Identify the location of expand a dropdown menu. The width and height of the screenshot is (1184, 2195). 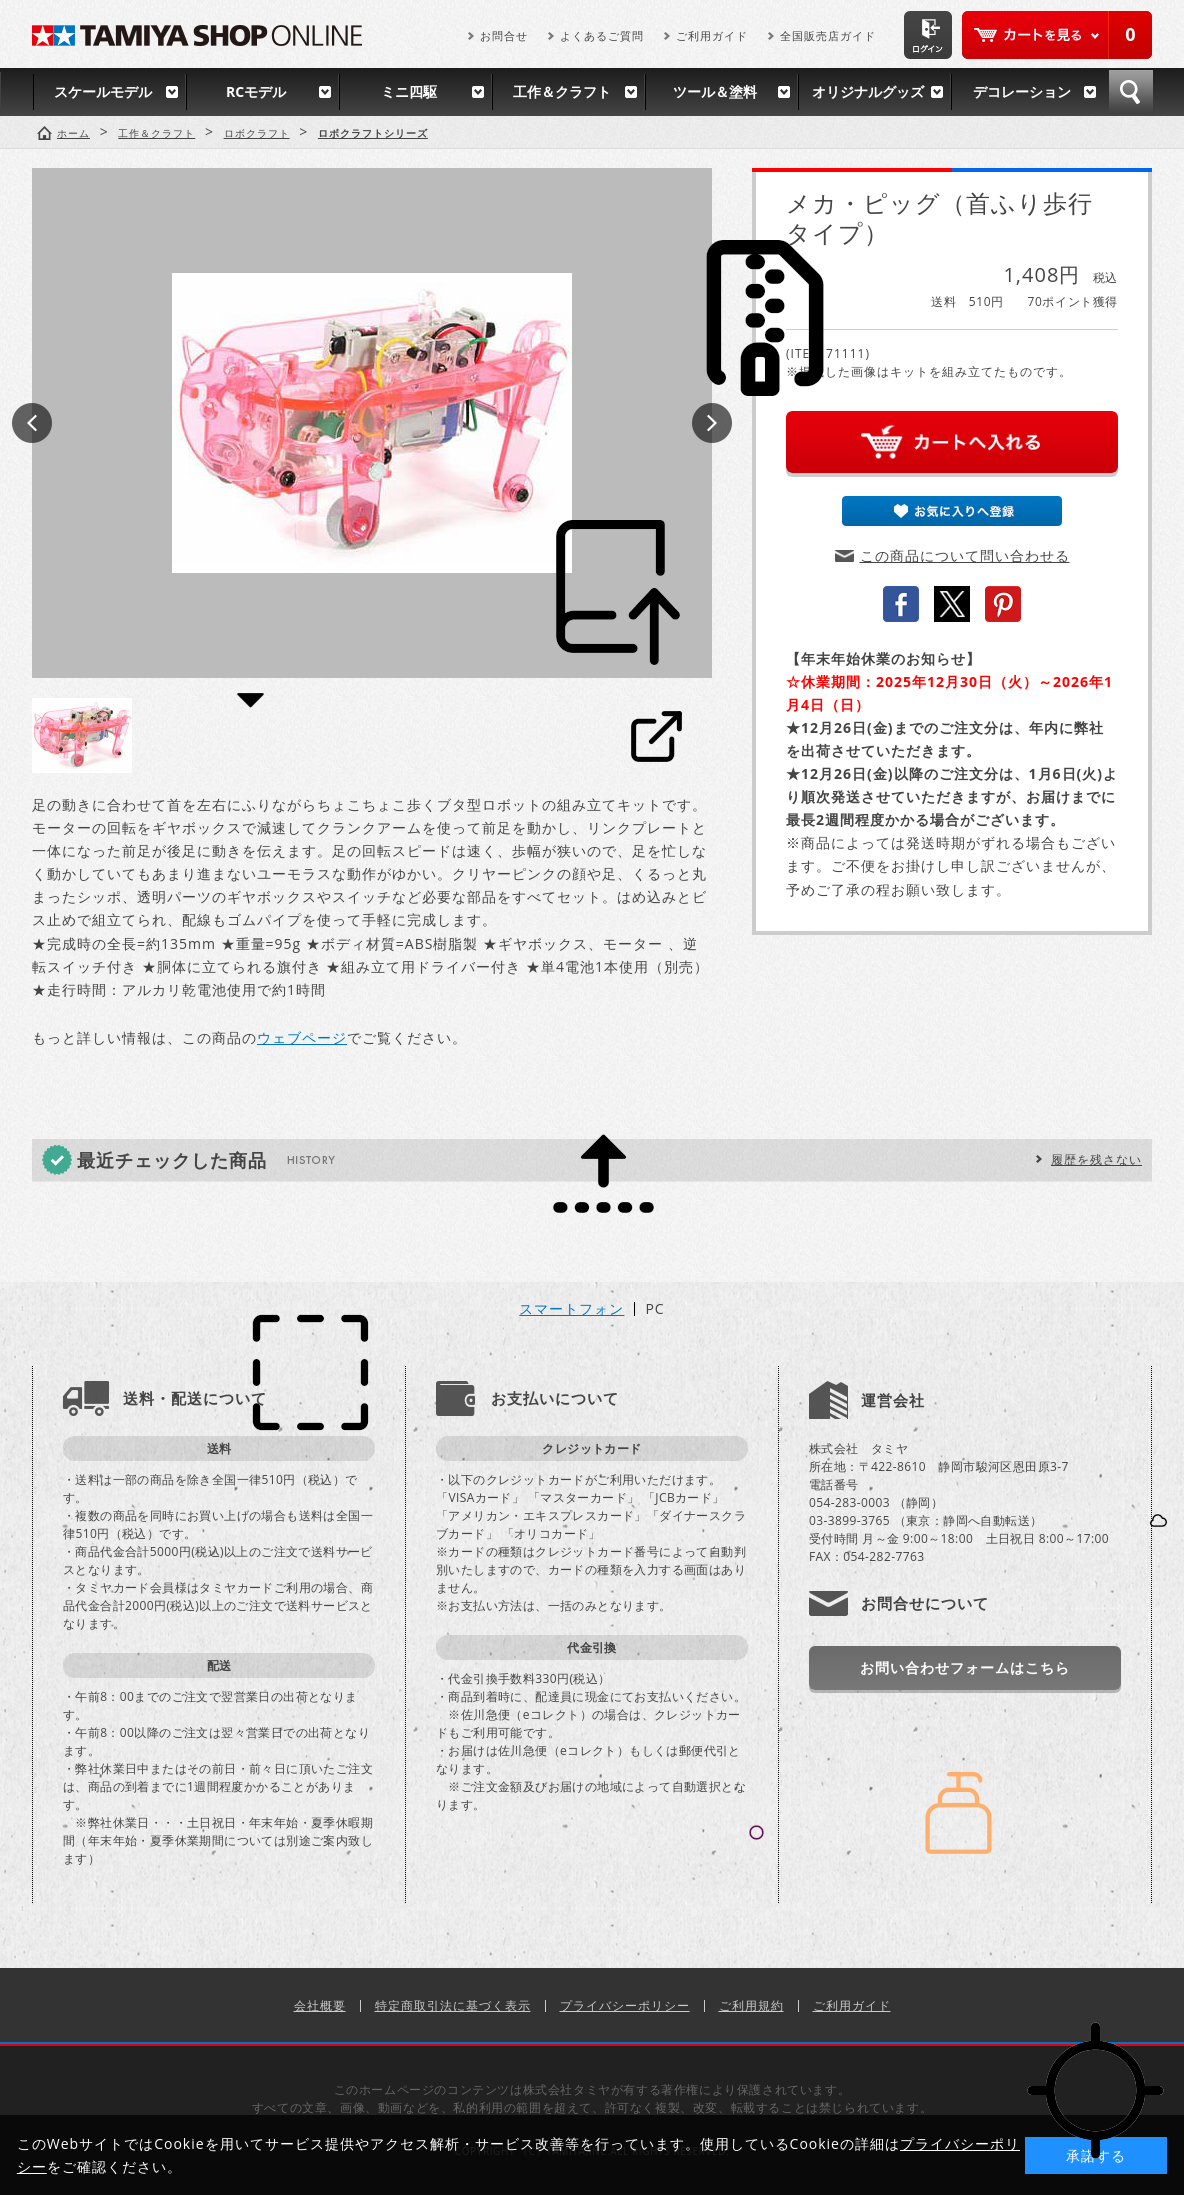
(250, 700).